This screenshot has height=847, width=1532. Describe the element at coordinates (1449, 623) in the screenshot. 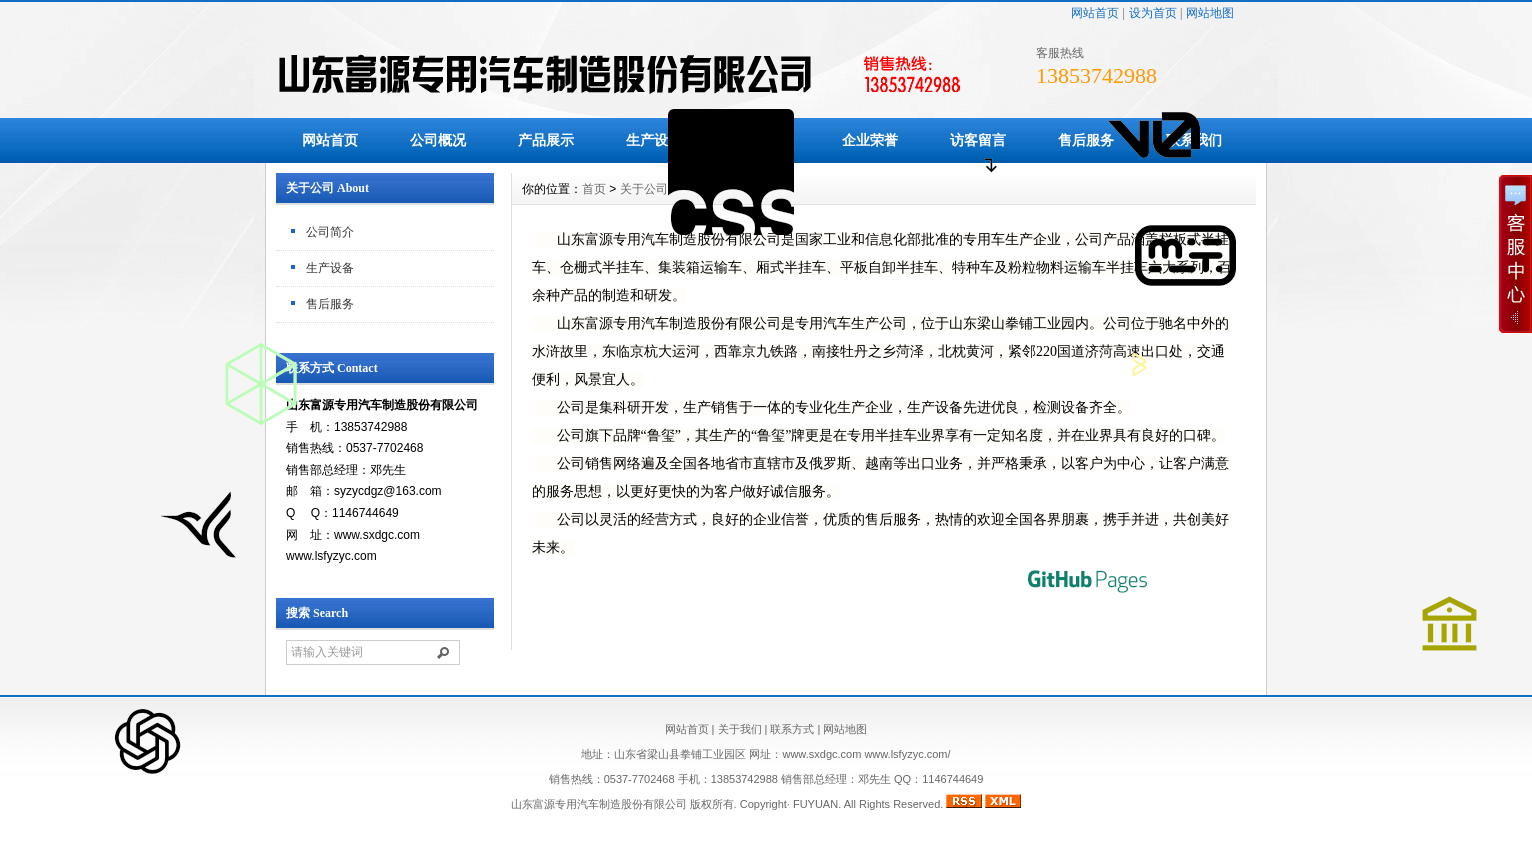

I see `access banking or financial services` at that location.